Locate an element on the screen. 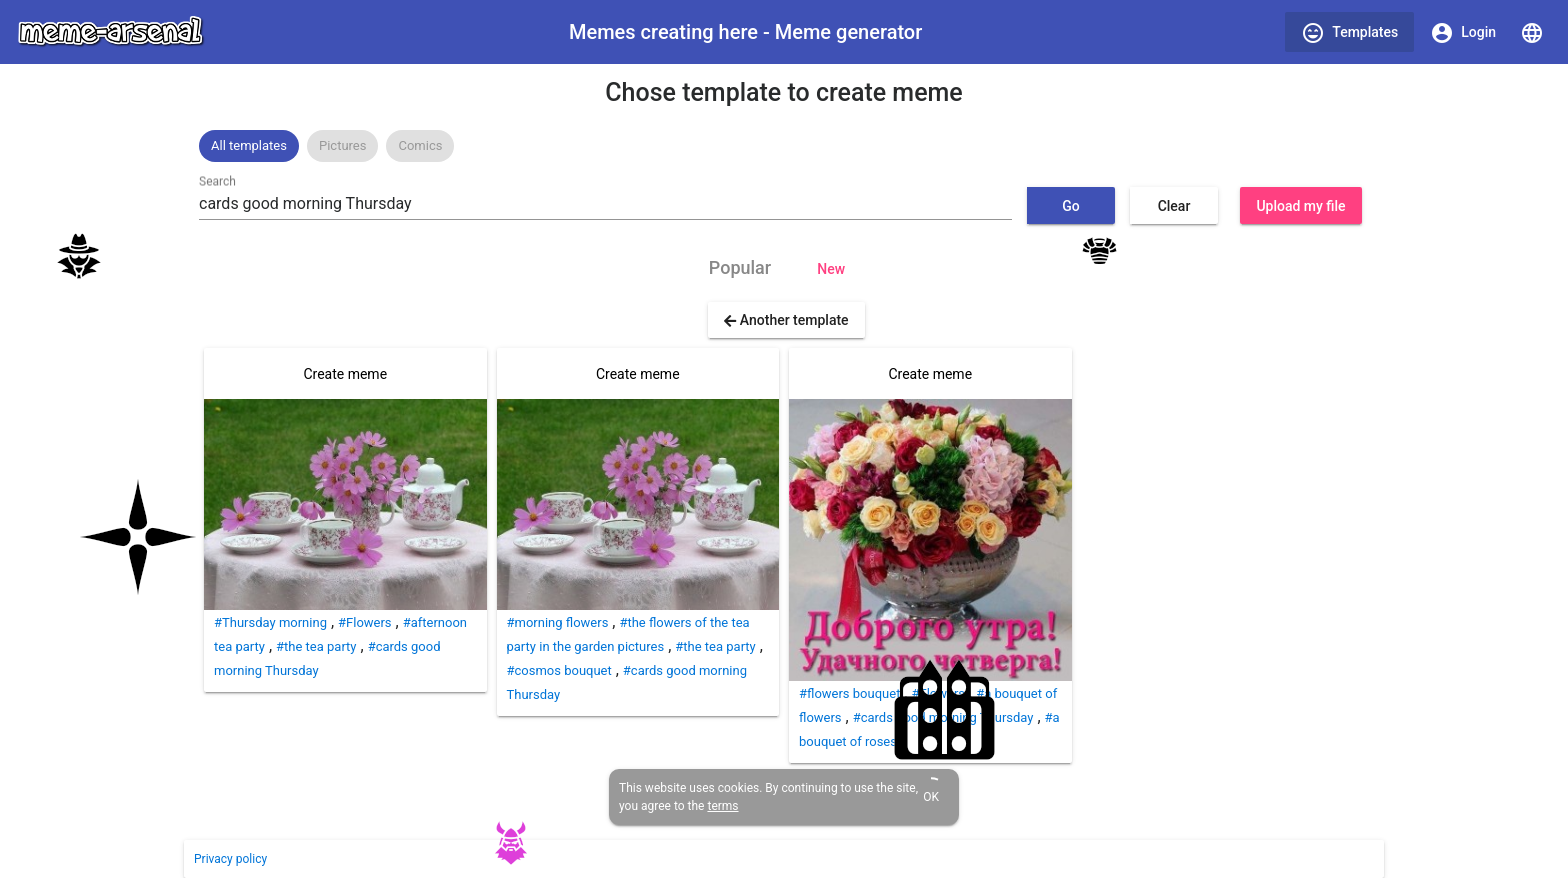 The image size is (1568, 878). initialize spike trap or hazard is located at coordinates (138, 537).